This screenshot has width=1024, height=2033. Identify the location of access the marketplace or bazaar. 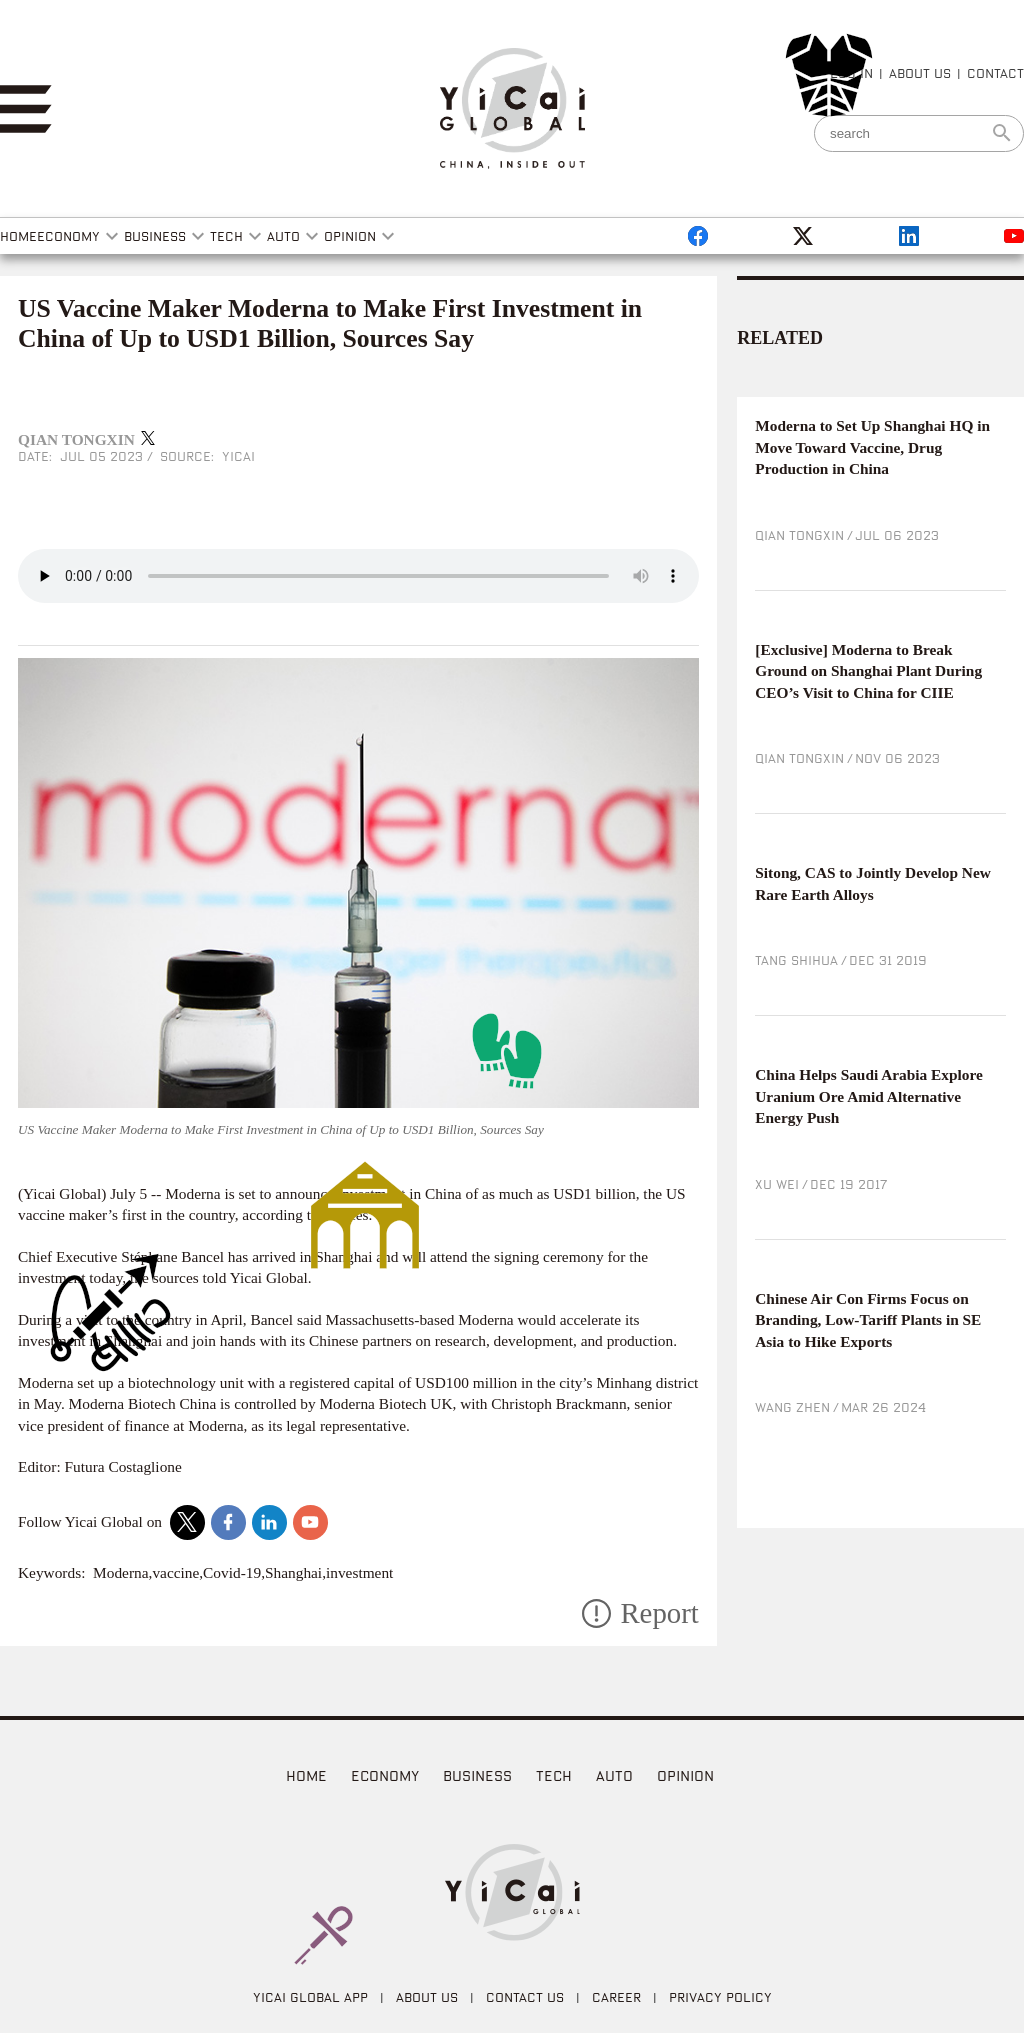
(365, 1215).